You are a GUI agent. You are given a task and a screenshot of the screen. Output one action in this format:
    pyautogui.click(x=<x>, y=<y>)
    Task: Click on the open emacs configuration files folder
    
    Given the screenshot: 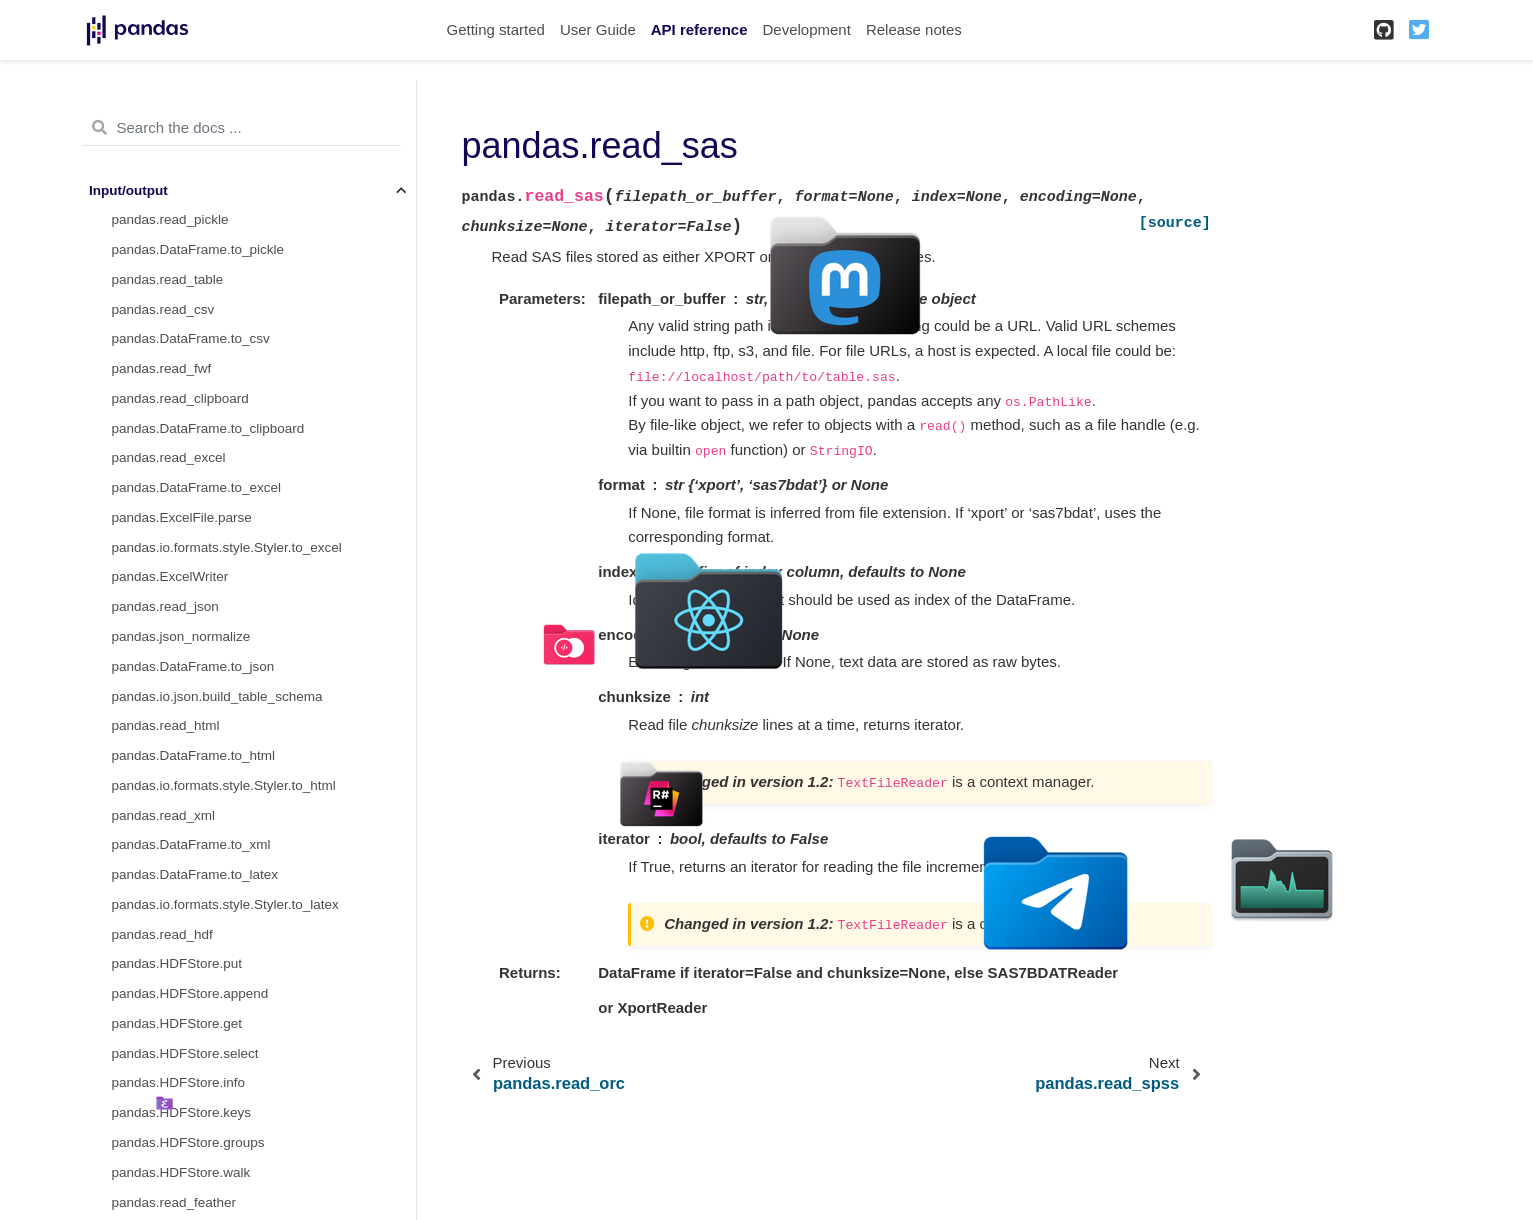 What is the action you would take?
    pyautogui.click(x=164, y=1103)
    